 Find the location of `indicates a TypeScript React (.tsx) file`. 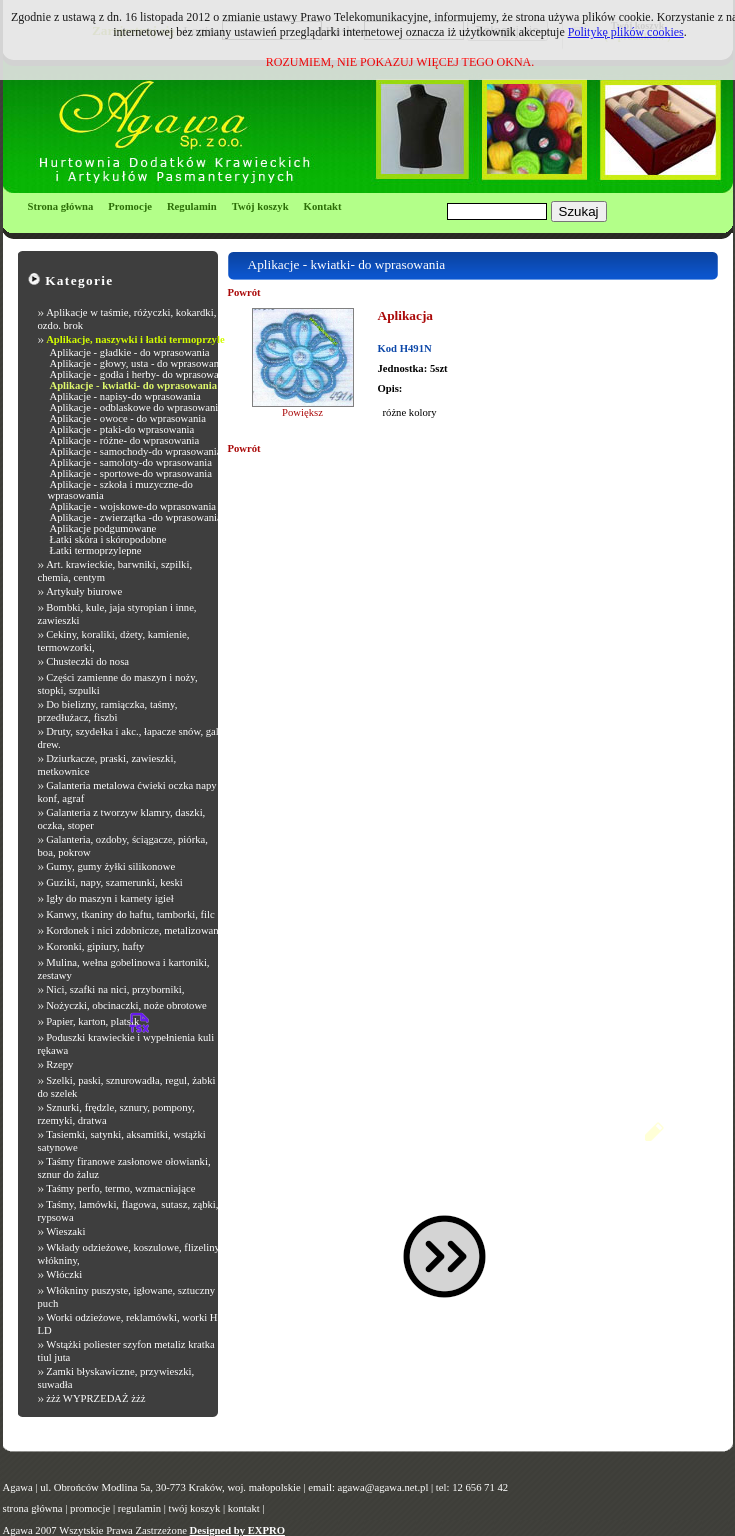

indicates a TypeScript React (.tsx) file is located at coordinates (139, 1023).